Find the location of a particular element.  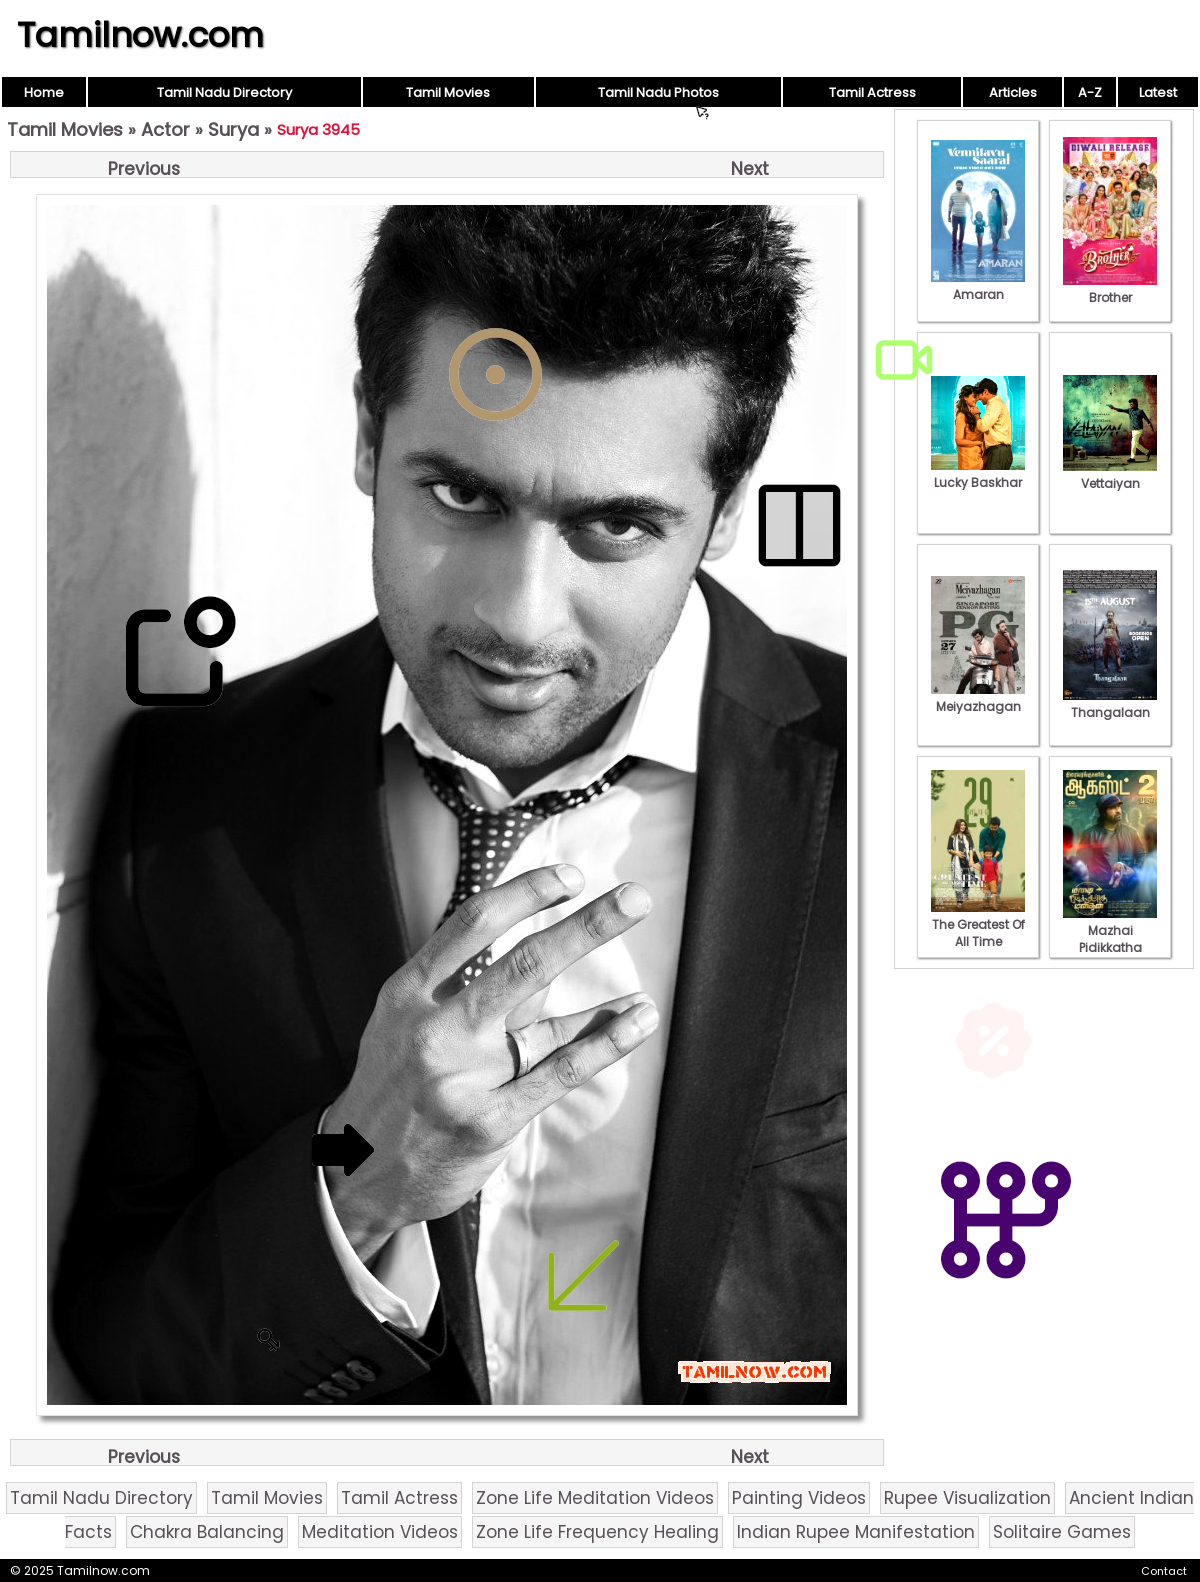

forward an email or message is located at coordinates (344, 1150).